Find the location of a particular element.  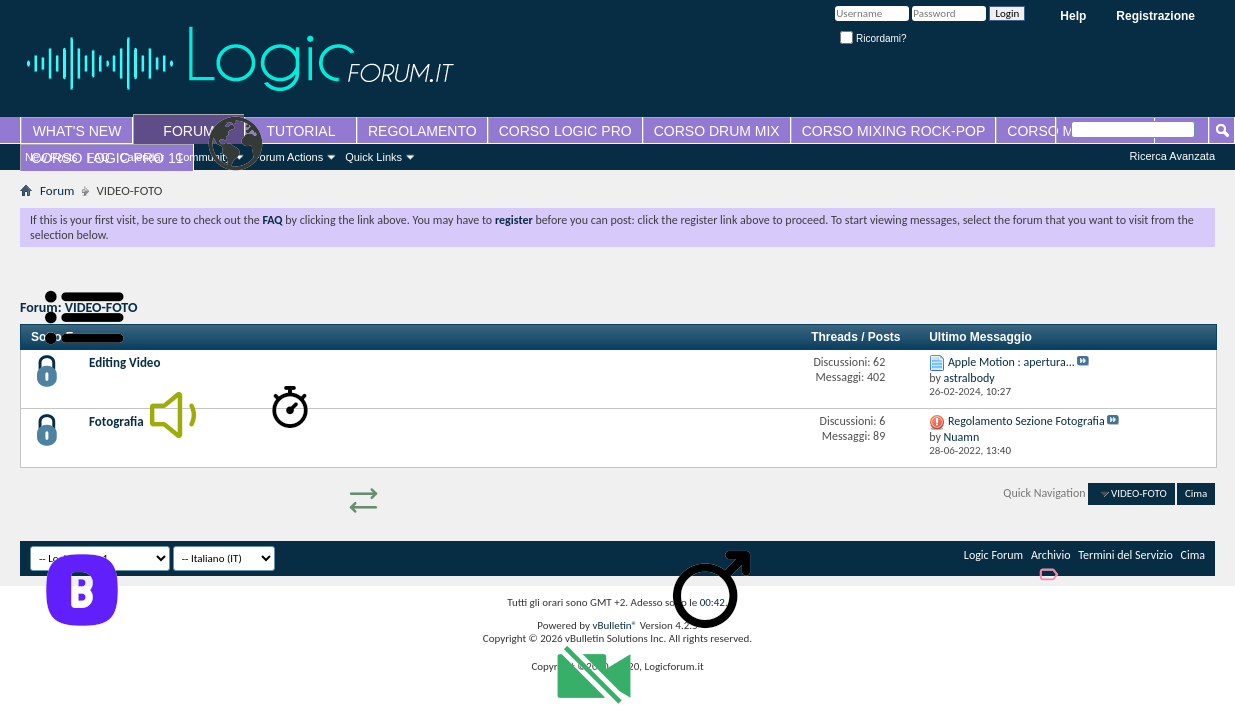

add a label or tag to an item is located at coordinates (1048, 574).